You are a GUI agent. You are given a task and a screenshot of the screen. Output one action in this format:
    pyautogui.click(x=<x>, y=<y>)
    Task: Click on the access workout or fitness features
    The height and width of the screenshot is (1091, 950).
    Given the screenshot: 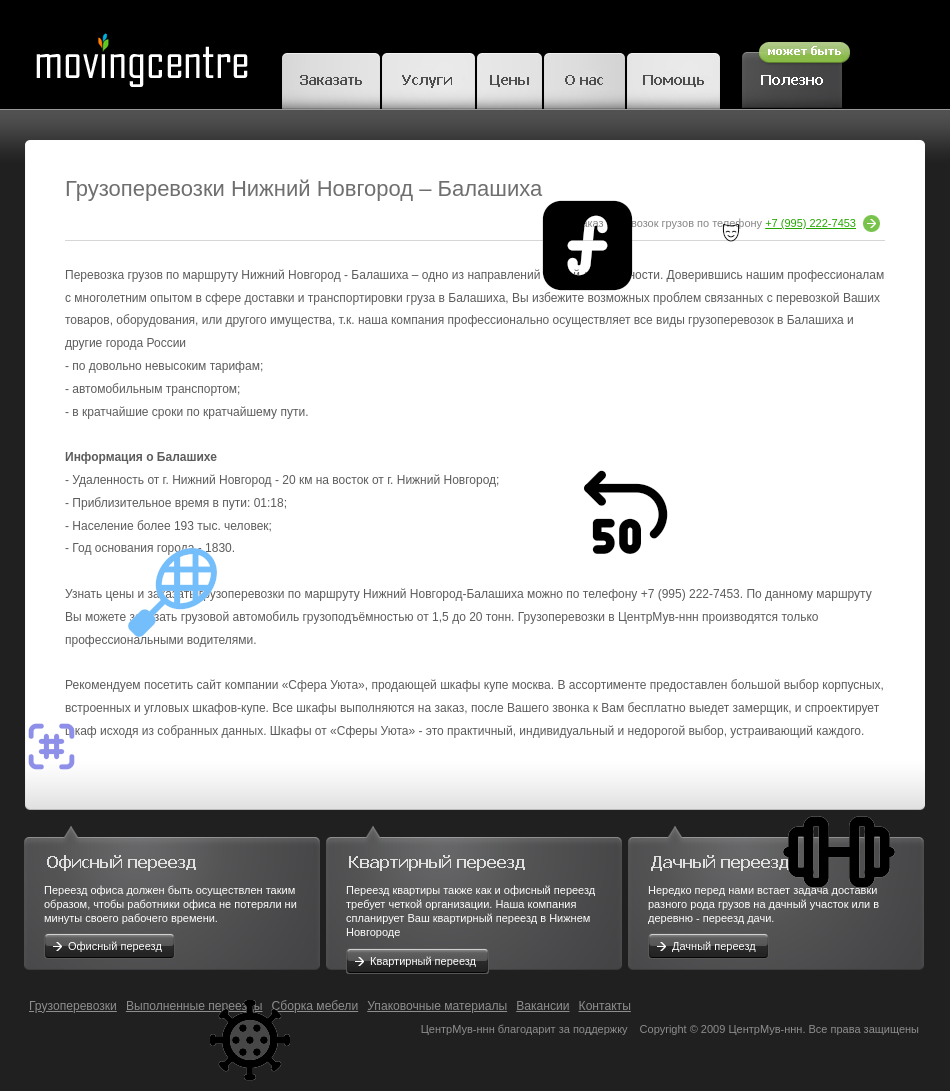 What is the action you would take?
    pyautogui.click(x=839, y=852)
    